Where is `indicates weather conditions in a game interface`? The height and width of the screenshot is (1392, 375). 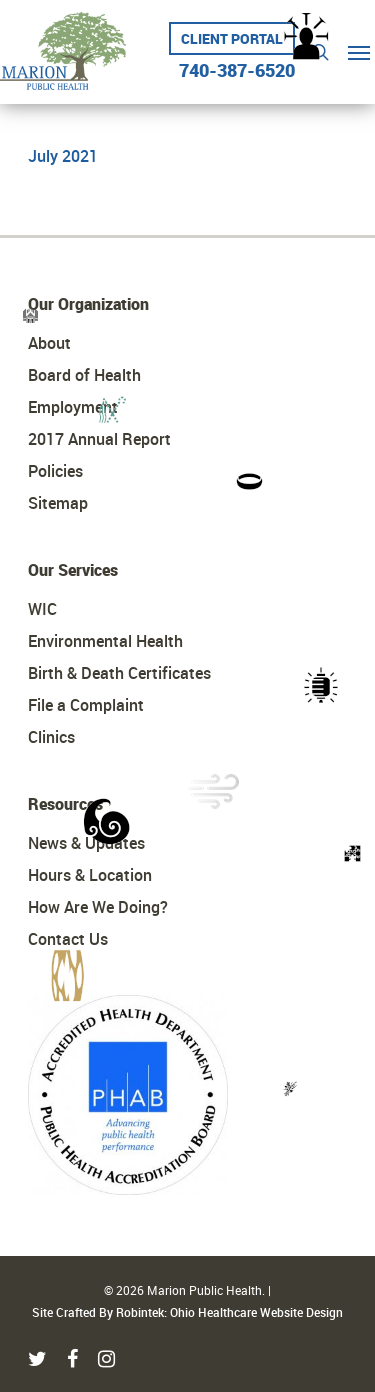
indicates weather conditions in a game interface is located at coordinates (106, 821).